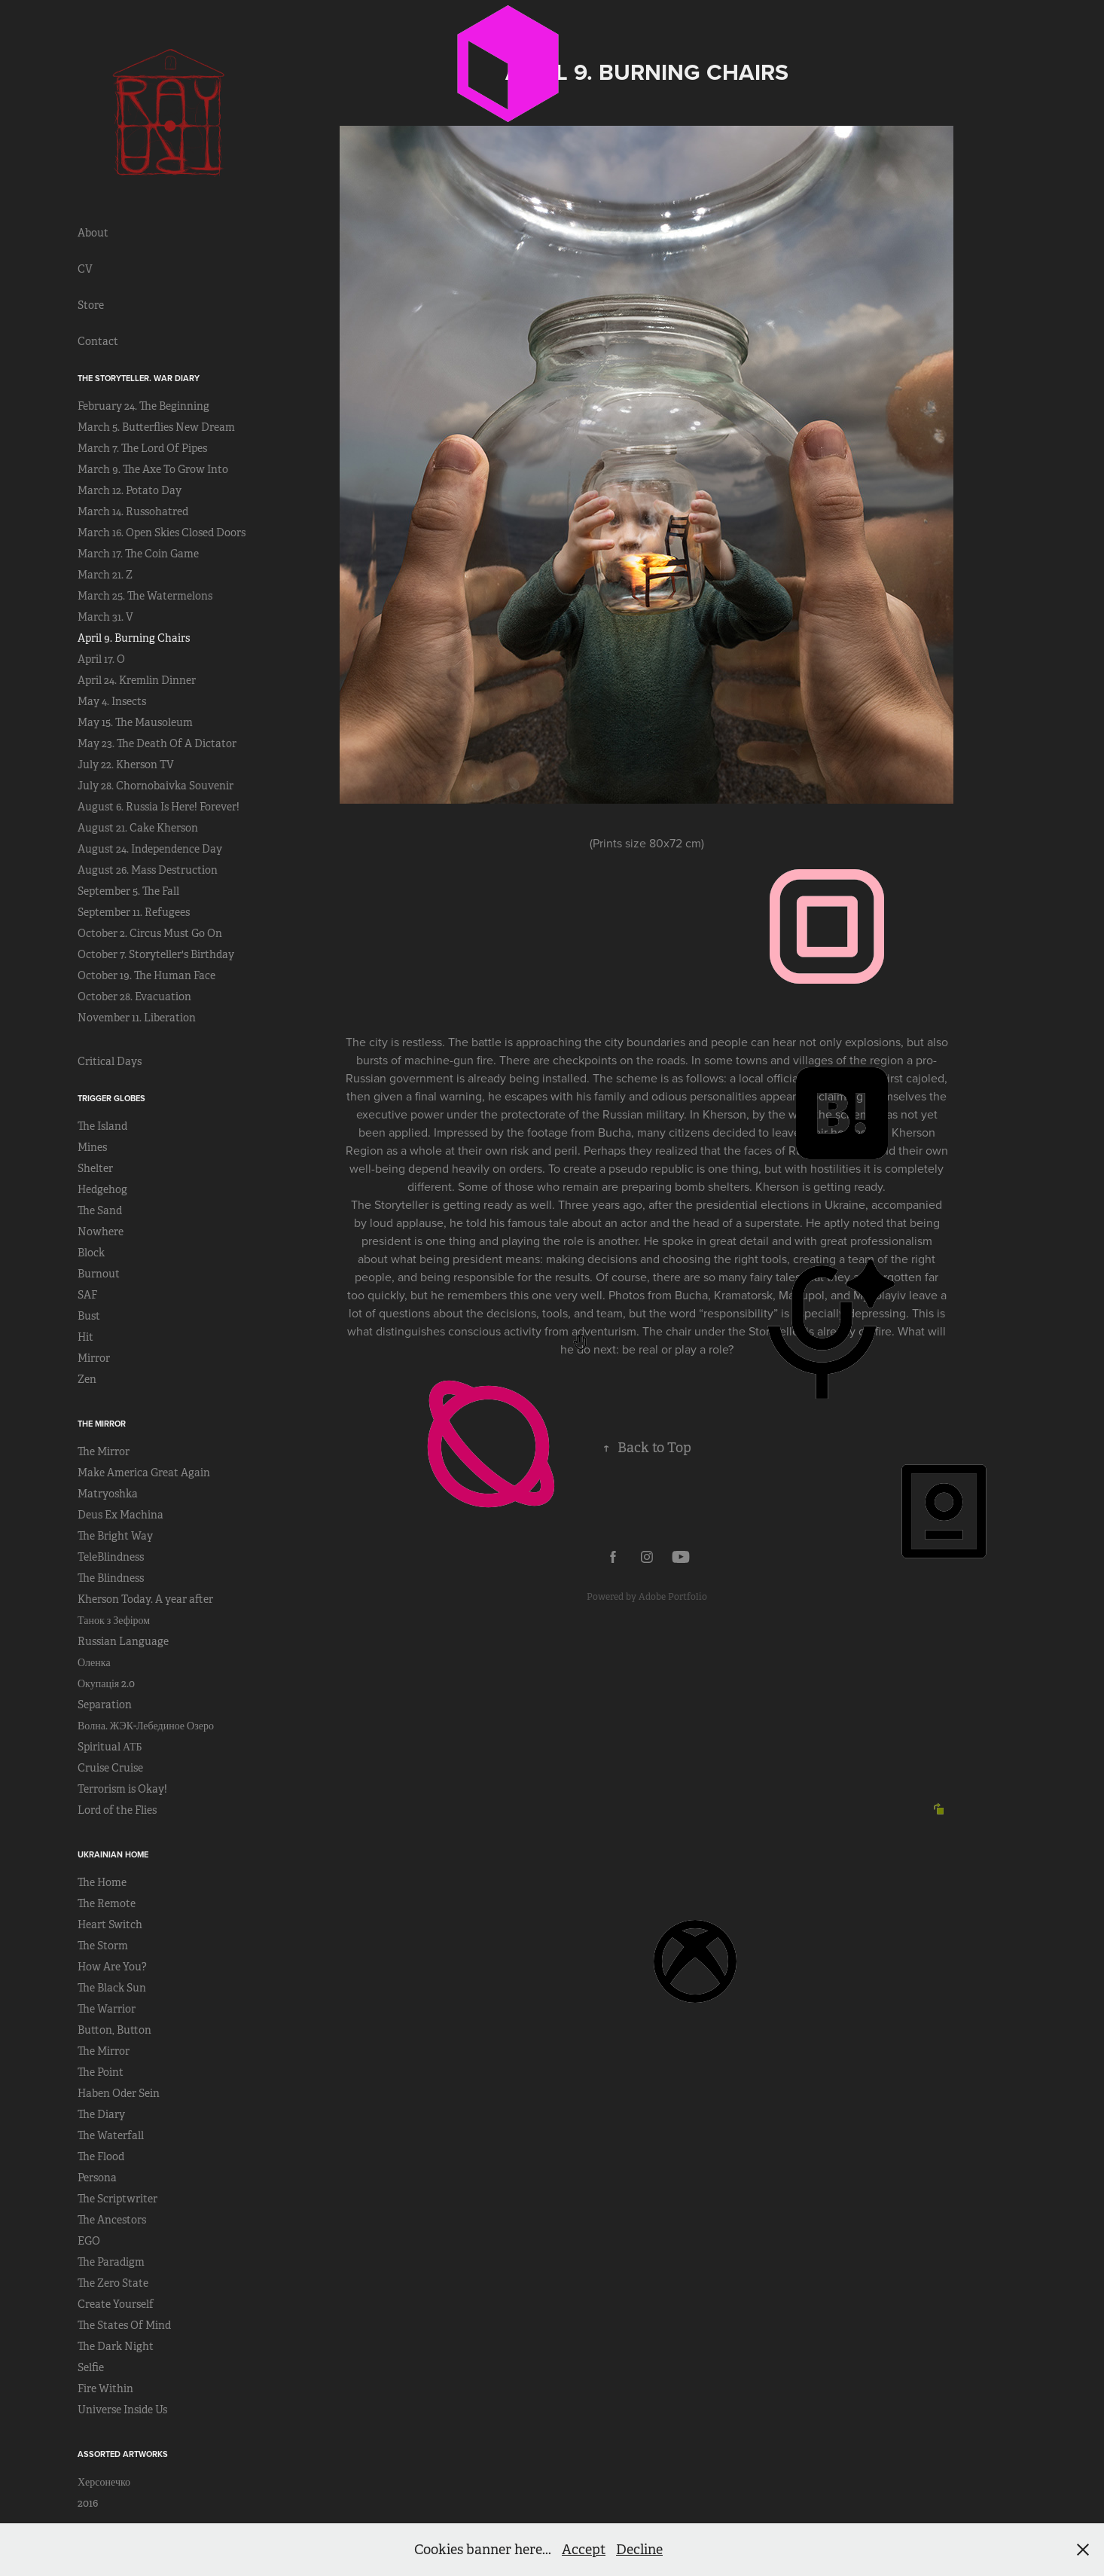  What do you see at coordinates (938, 1808) in the screenshot?
I see `rotate object clockwise` at bounding box center [938, 1808].